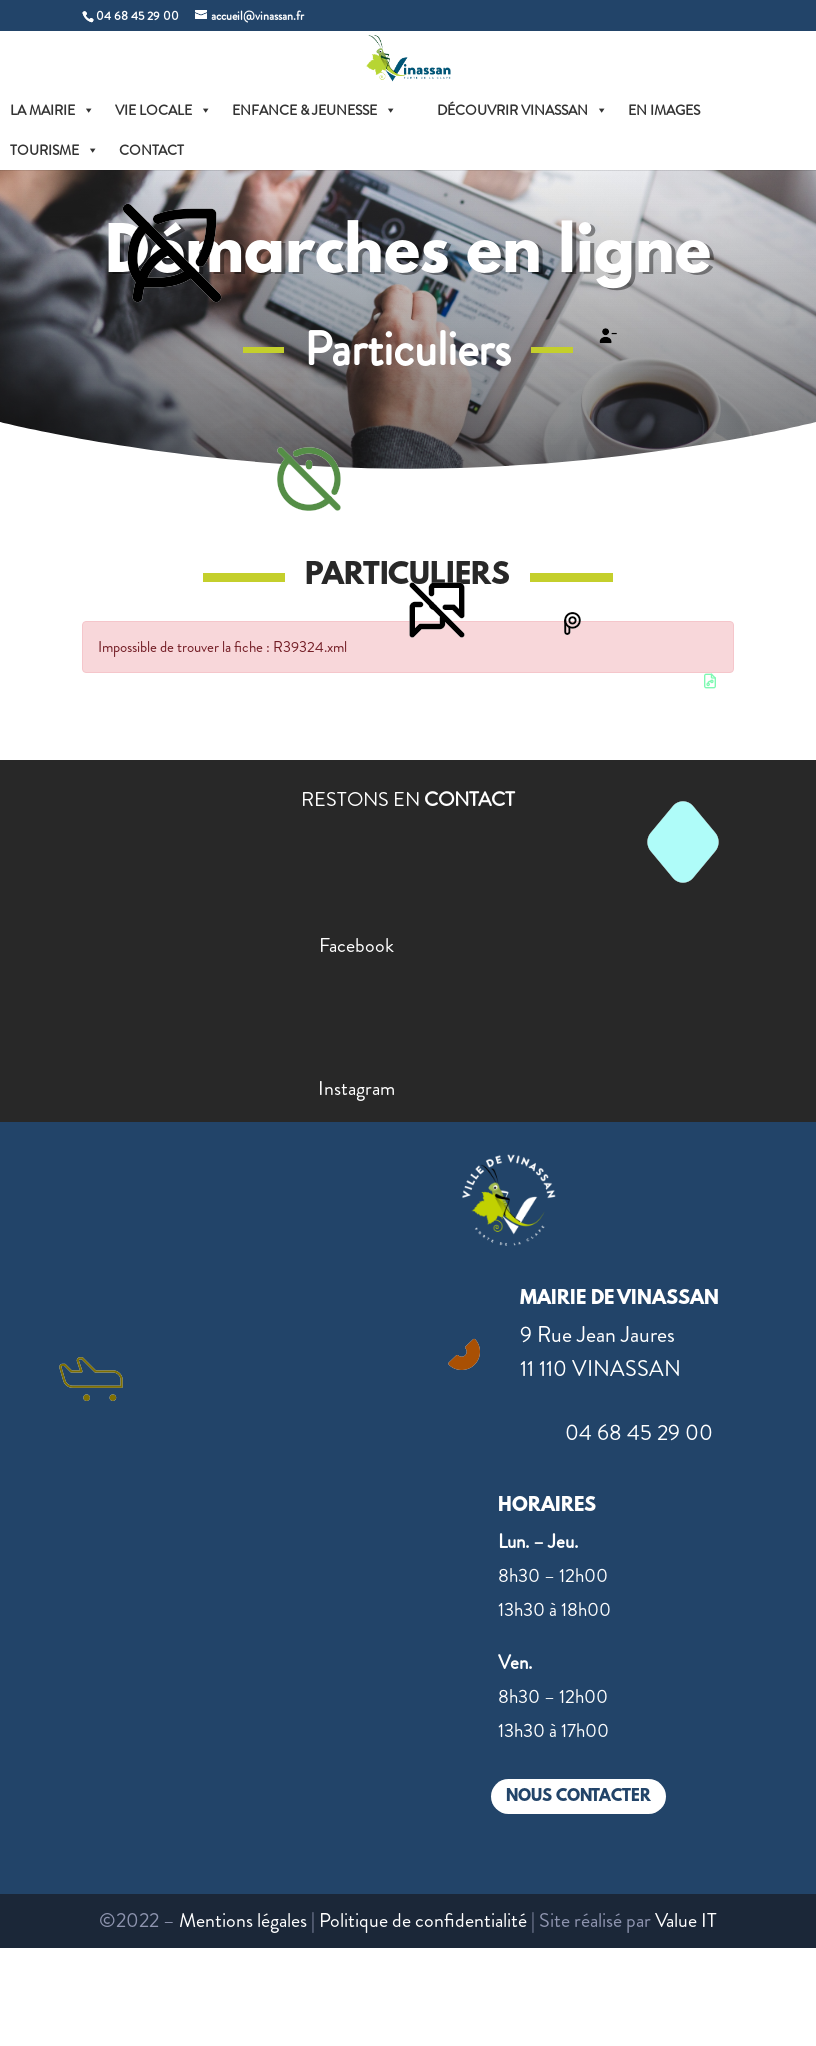  What do you see at coordinates (465, 1355) in the screenshot?
I see `food or fruit category icon` at bounding box center [465, 1355].